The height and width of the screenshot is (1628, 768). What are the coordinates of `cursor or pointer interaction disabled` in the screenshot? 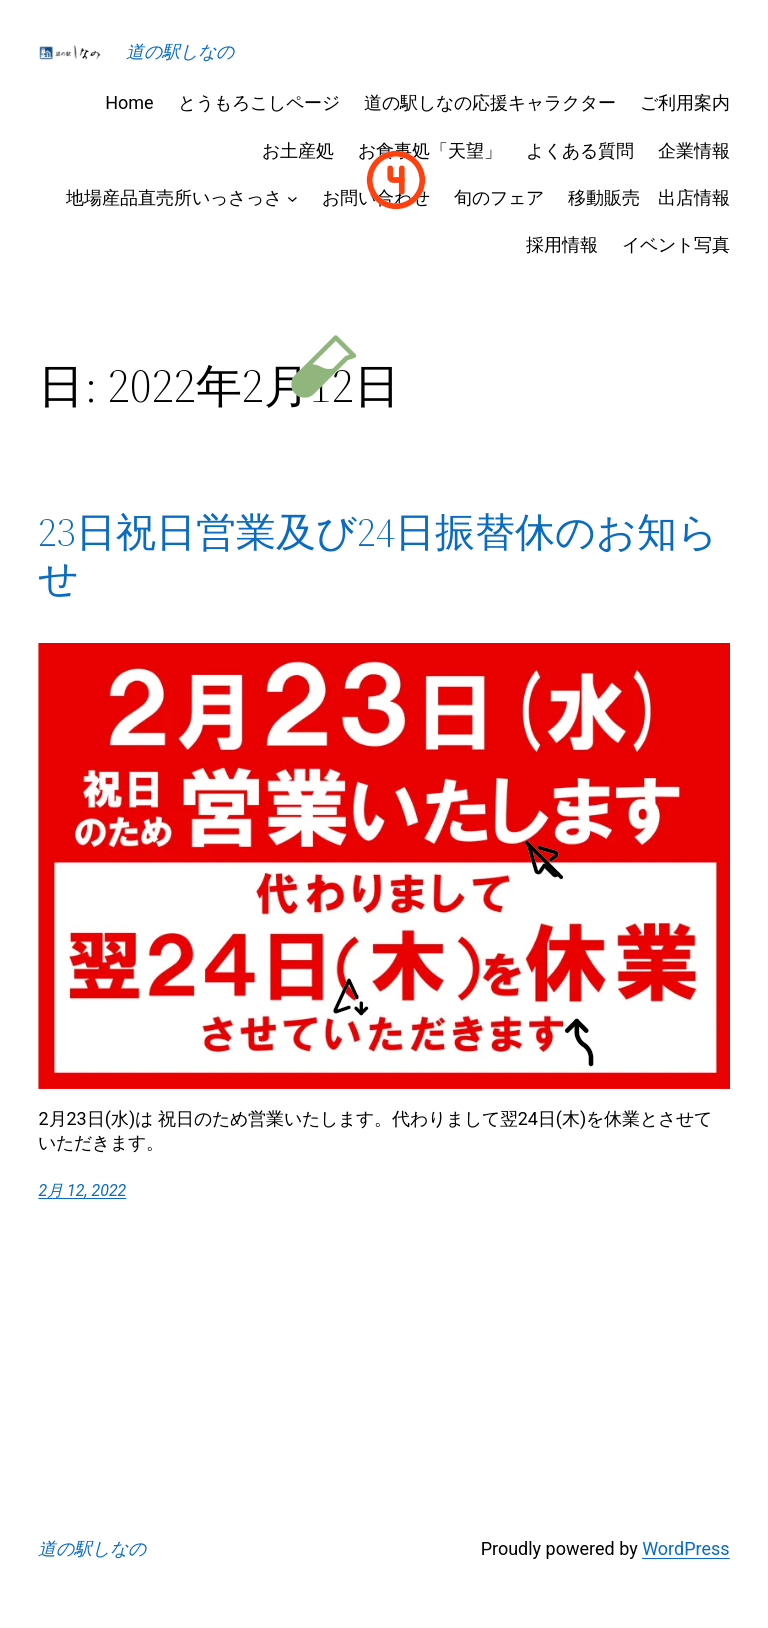 It's located at (544, 860).